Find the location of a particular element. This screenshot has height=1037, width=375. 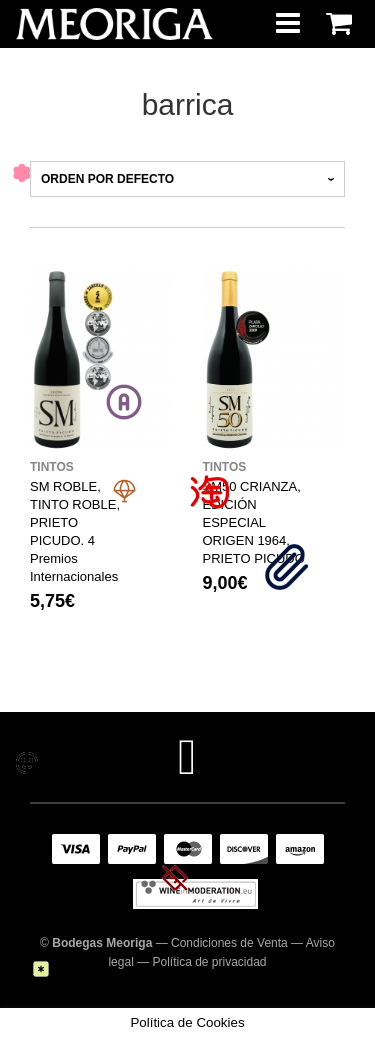

navigation or directions unavailable is located at coordinates (175, 878).